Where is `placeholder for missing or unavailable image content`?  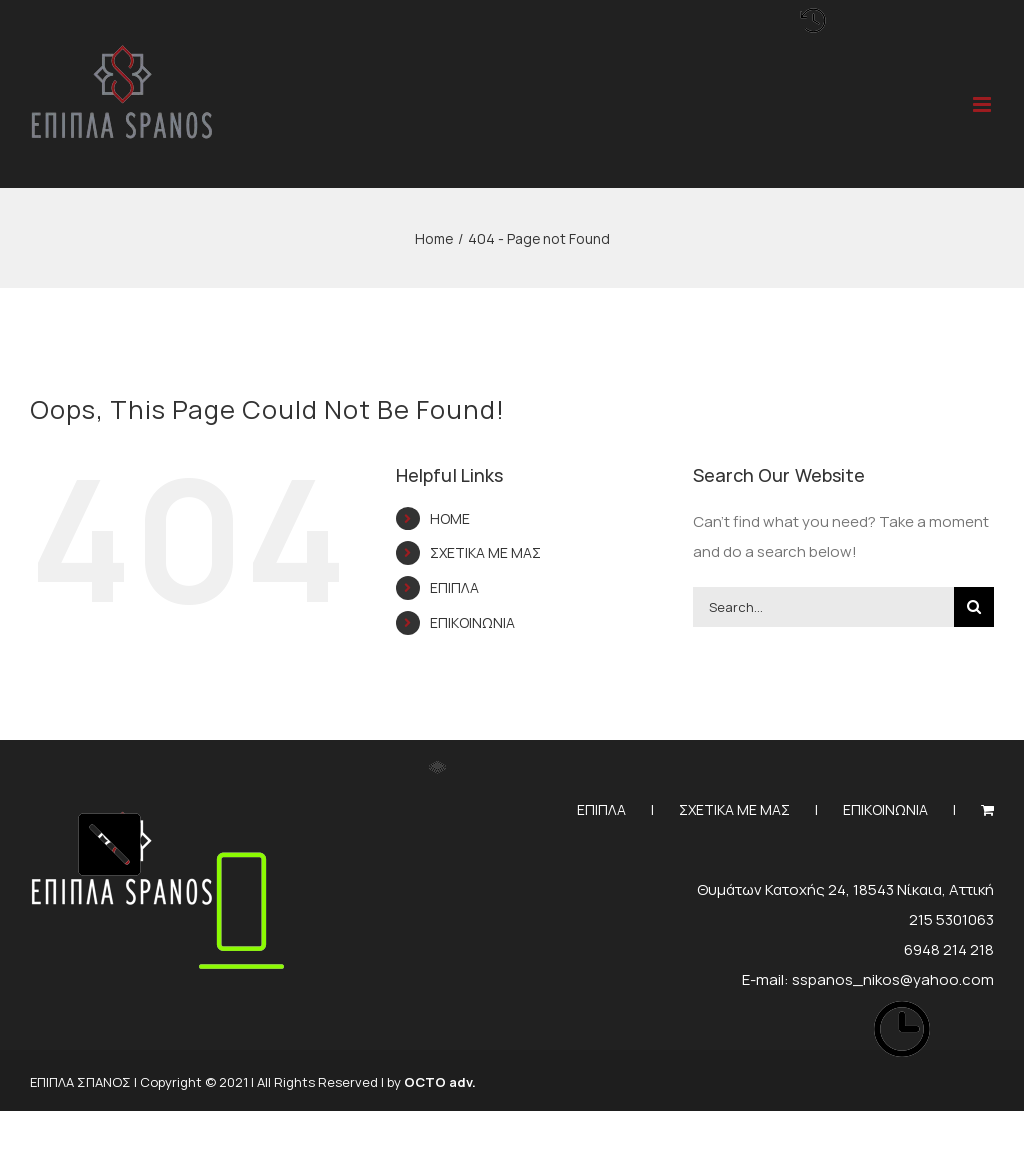
placeholder for missing or unavailable image content is located at coordinates (109, 844).